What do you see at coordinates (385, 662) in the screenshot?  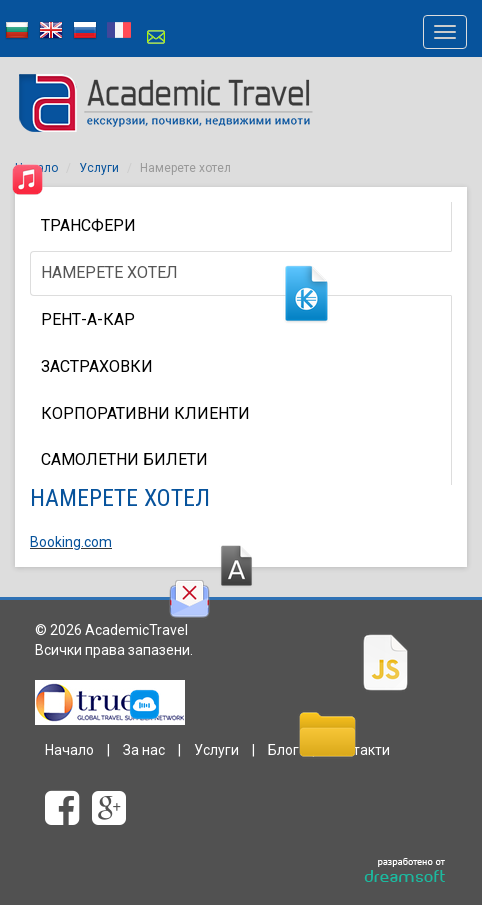 I see `javascript source code file` at bounding box center [385, 662].